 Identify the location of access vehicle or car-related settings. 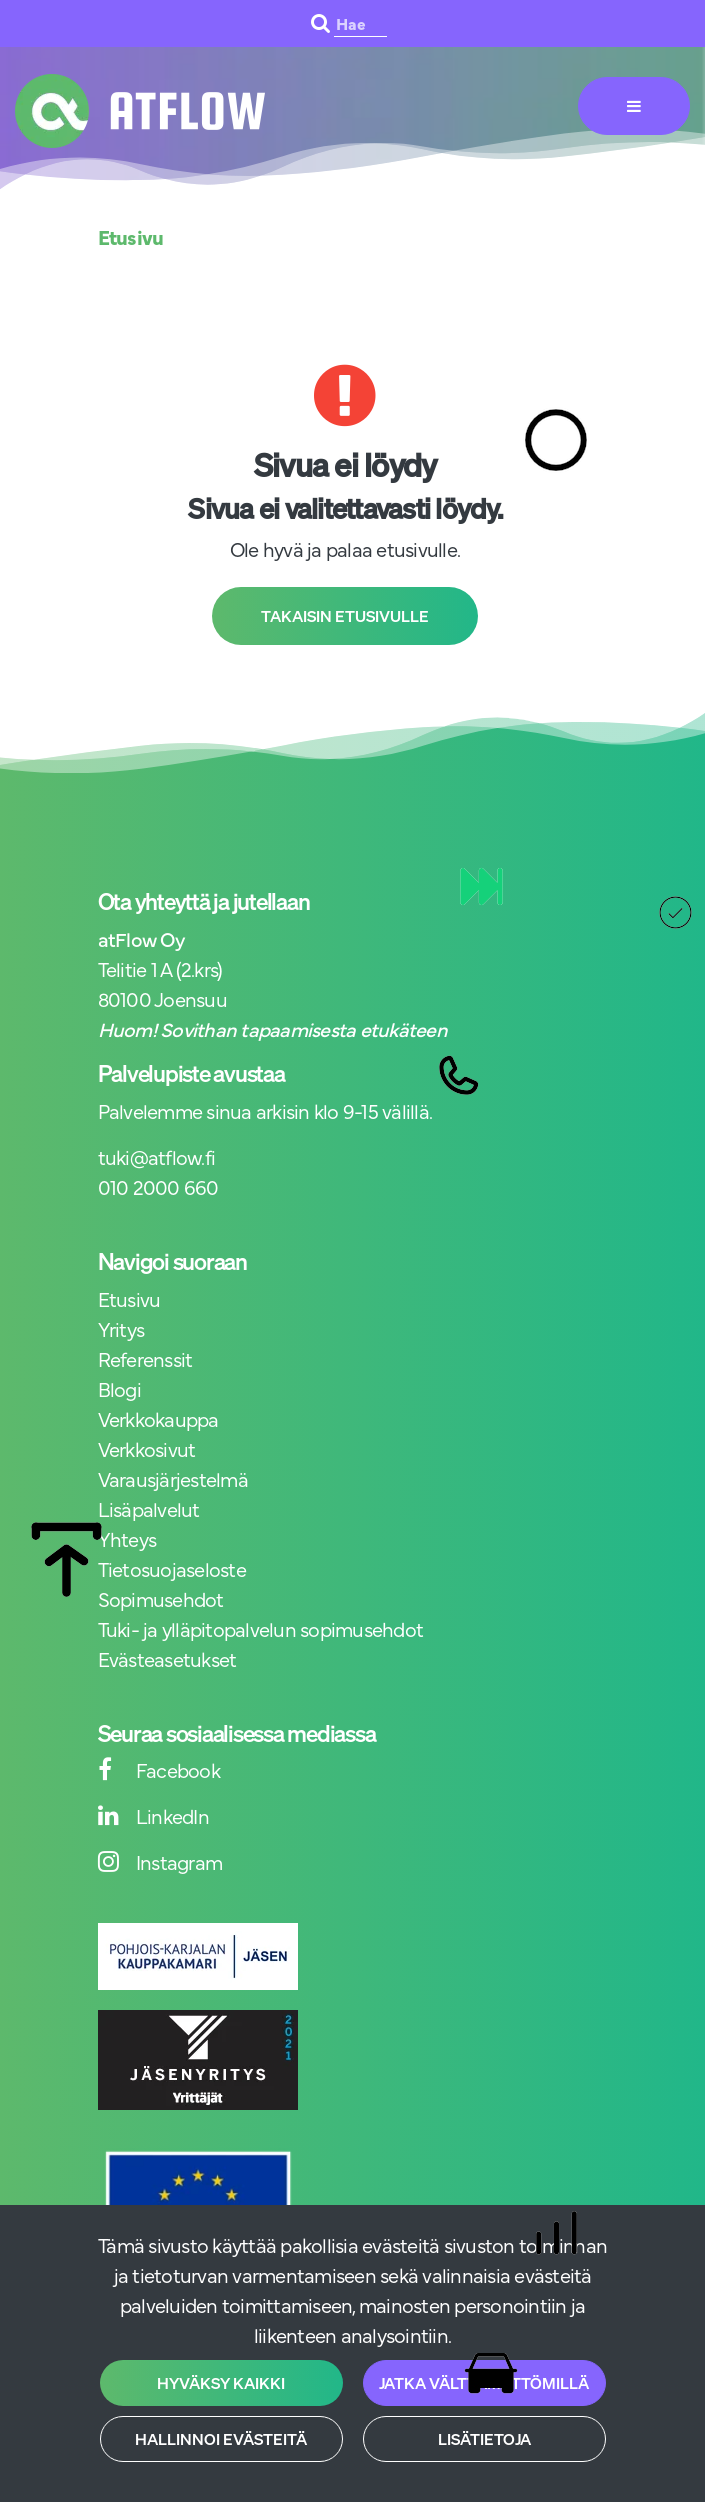
(491, 2374).